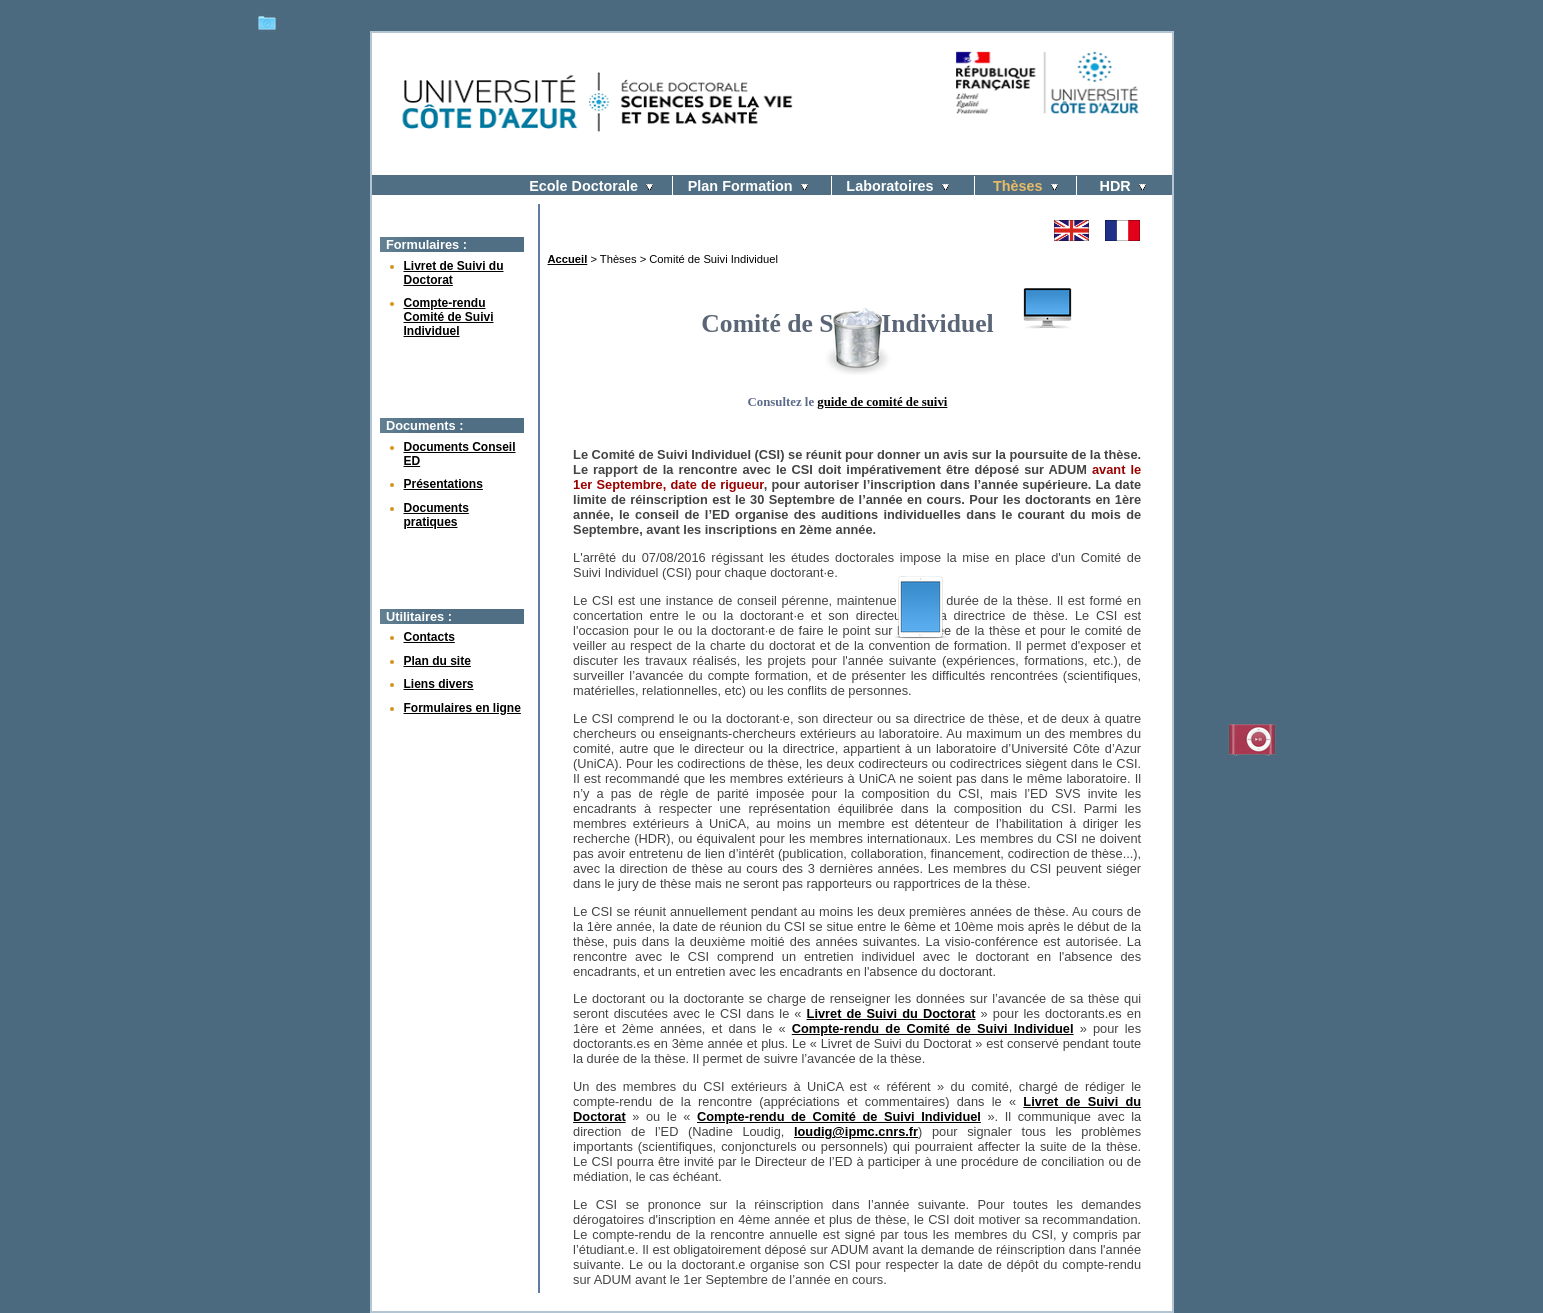 The image size is (1543, 1313). What do you see at coordinates (1252, 731) in the screenshot?
I see `indicates a connected iPod shuffle device` at bounding box center [1252, 731].